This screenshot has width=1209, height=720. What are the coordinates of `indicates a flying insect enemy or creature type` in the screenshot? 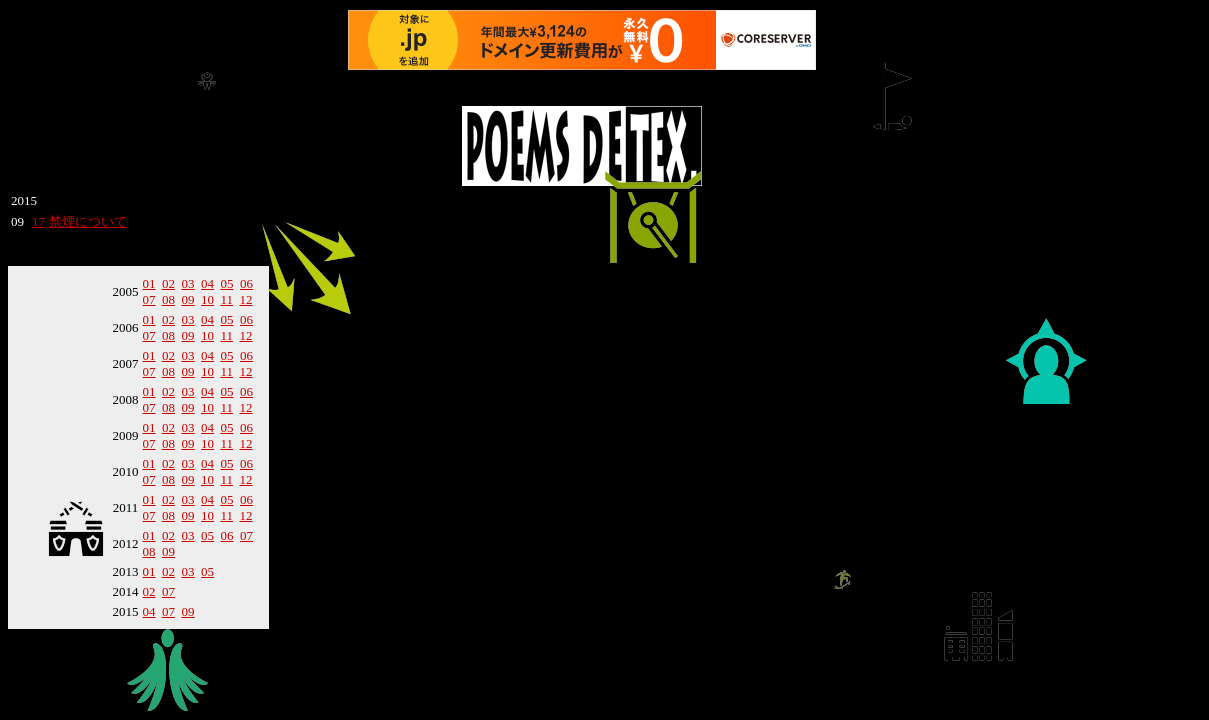 It's located at (207, 81).